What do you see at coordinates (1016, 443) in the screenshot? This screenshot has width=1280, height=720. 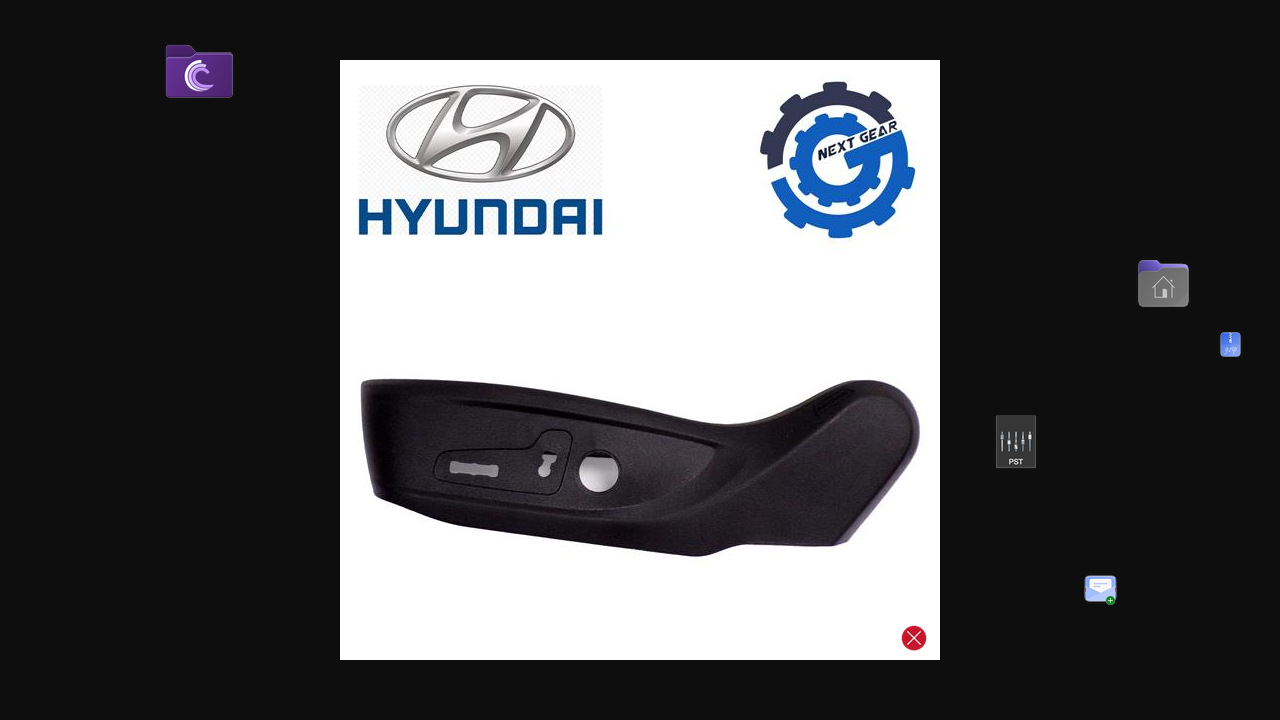 I see `access plugin settings in GarageBand` at bounding box center [1016, 443].